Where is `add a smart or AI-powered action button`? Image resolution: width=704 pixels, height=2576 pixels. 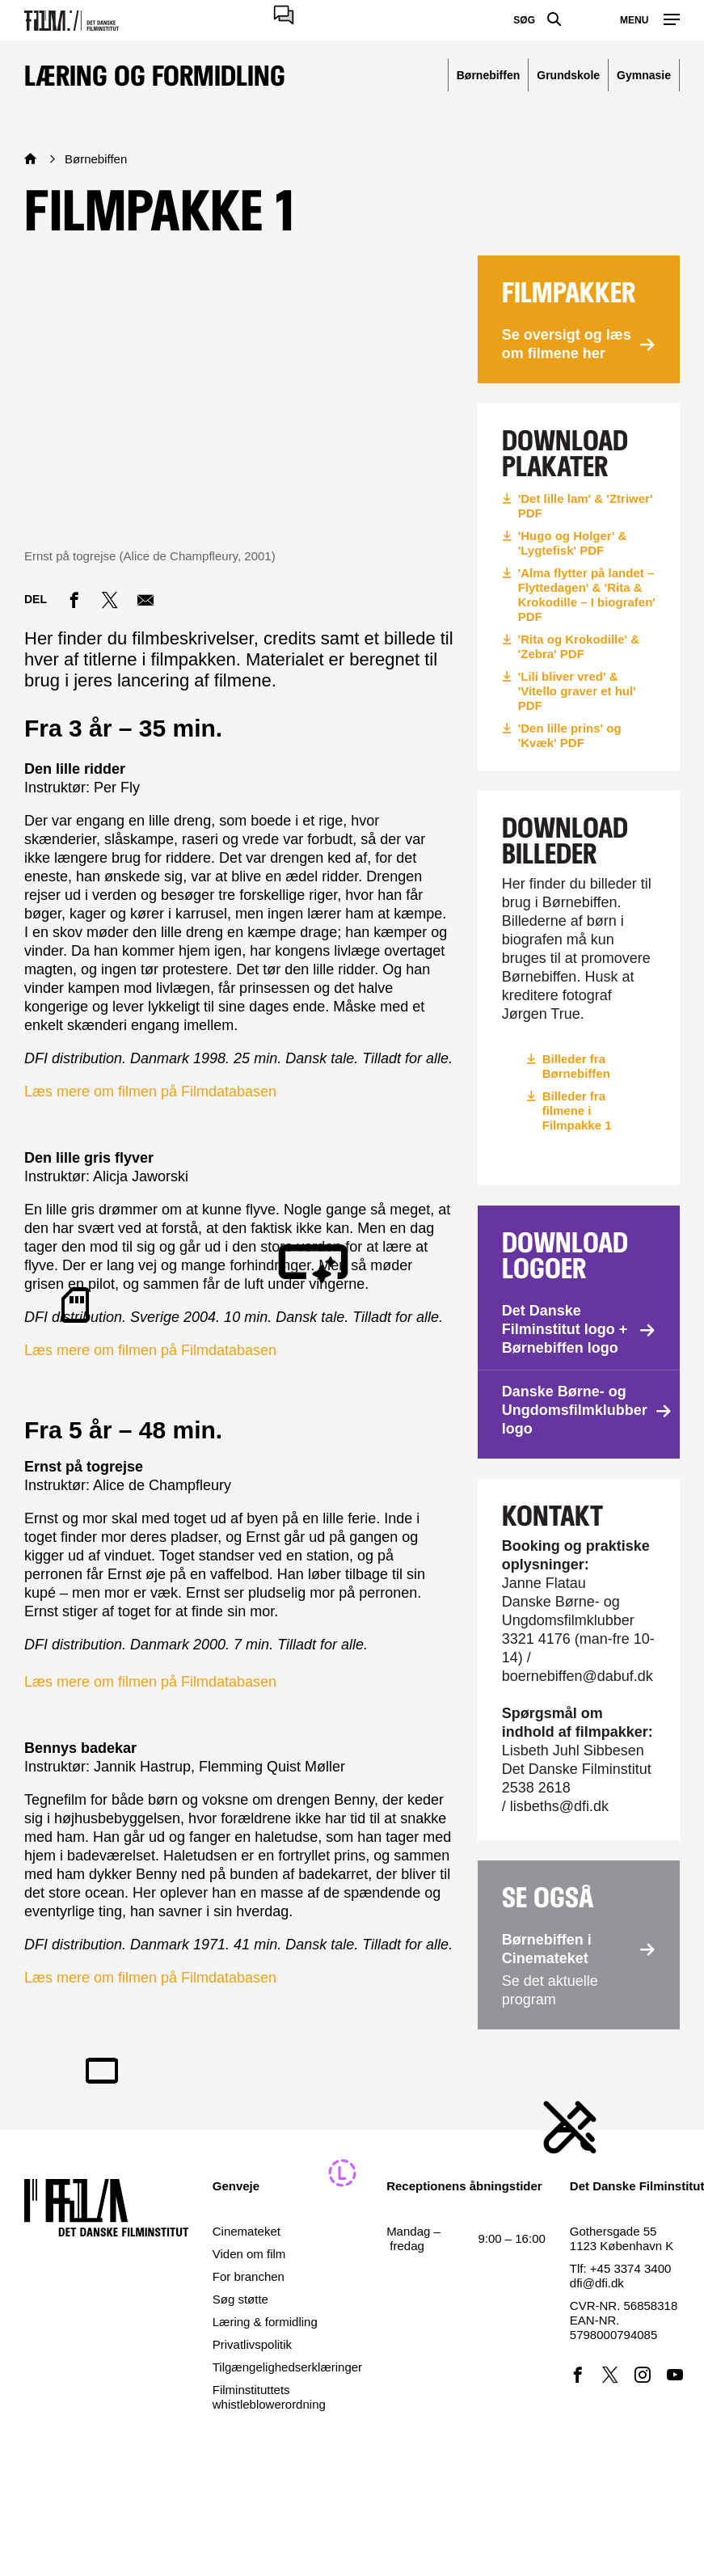
add a smart or AI-powered action button is located at coordinates (313, 1261).